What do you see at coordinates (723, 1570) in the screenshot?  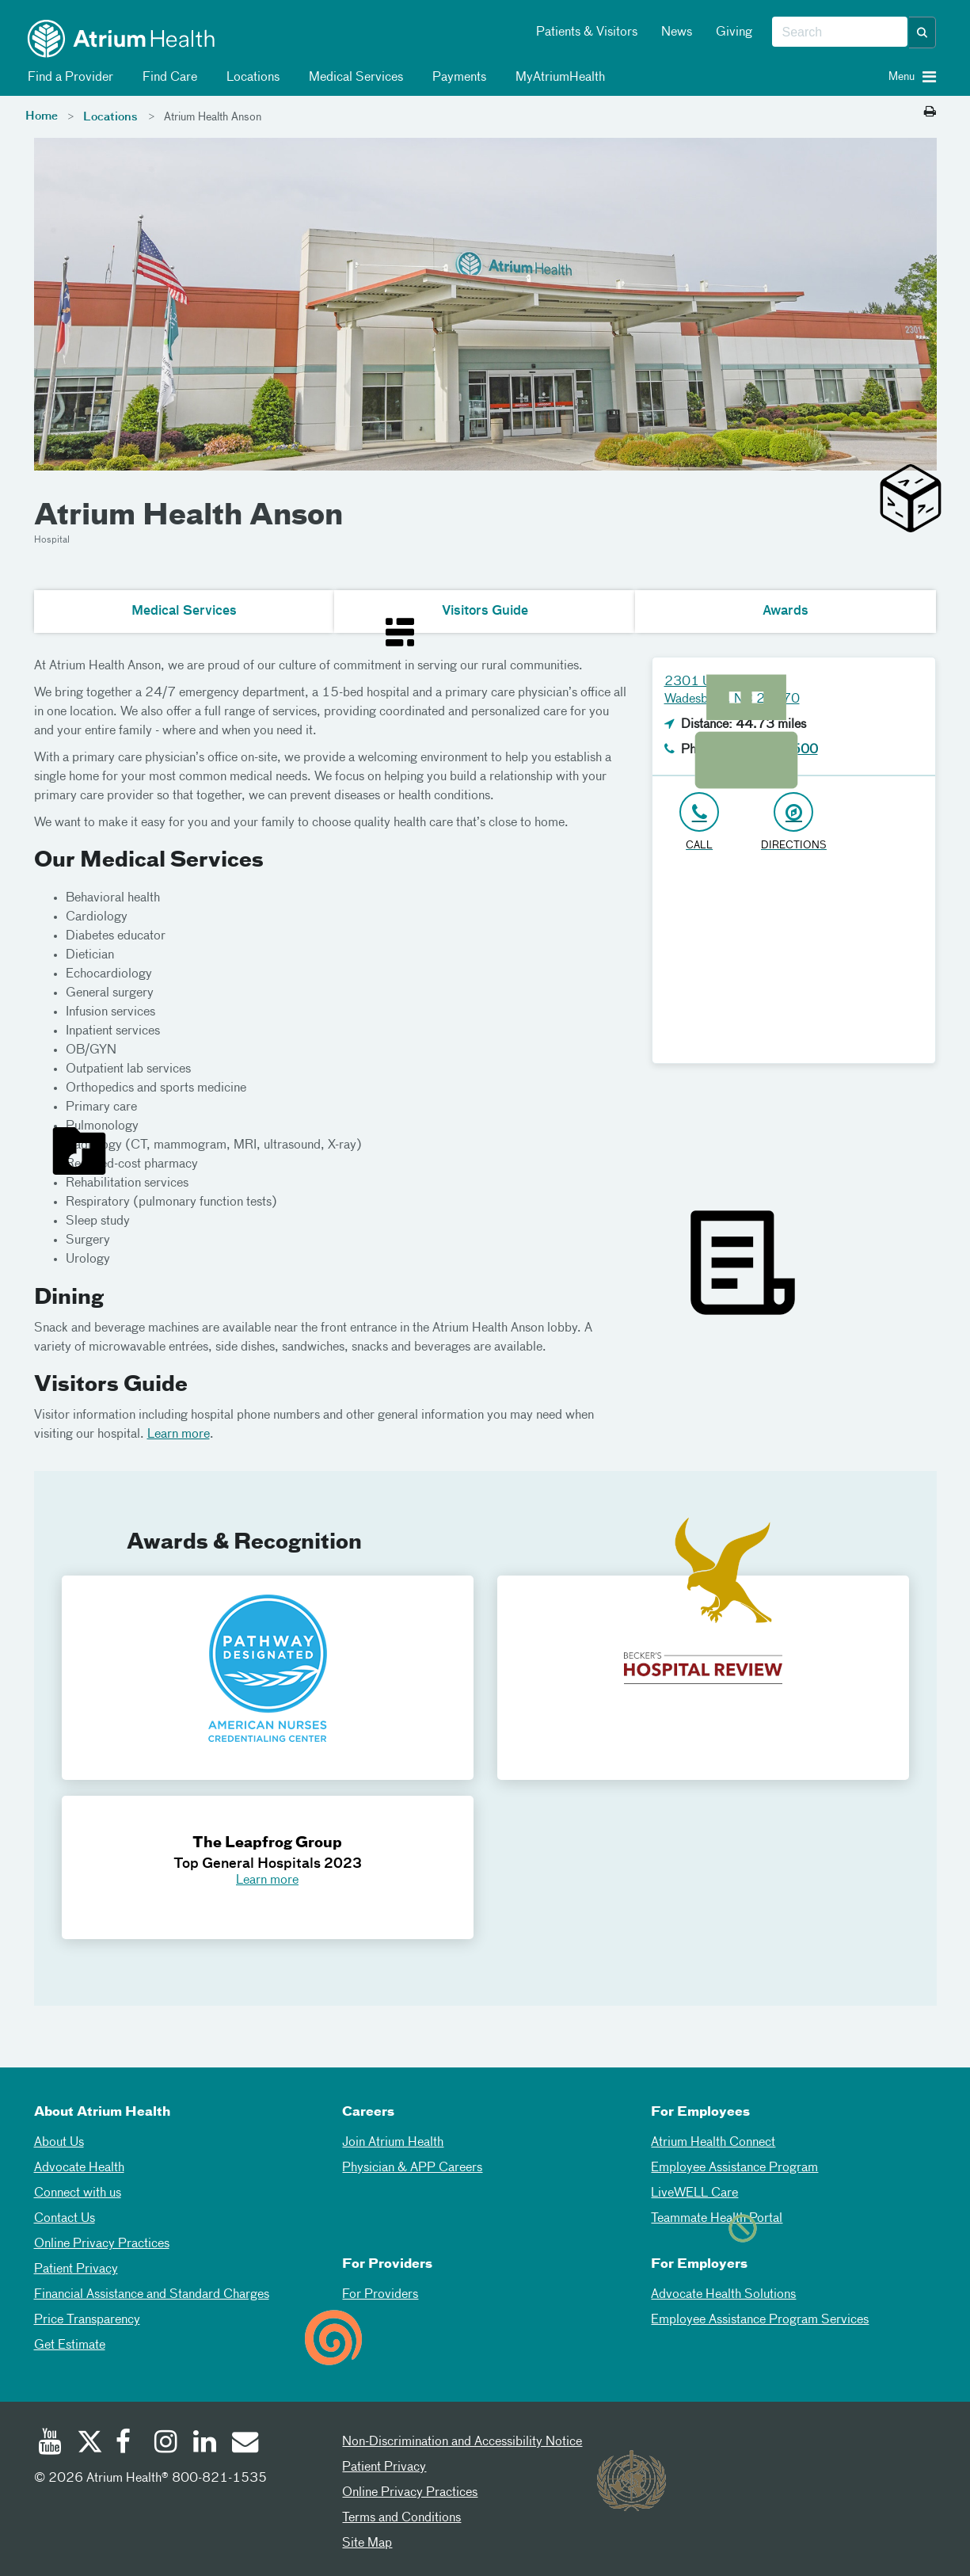 I see `falcon framework logo` at bounding box center [723, 1570].